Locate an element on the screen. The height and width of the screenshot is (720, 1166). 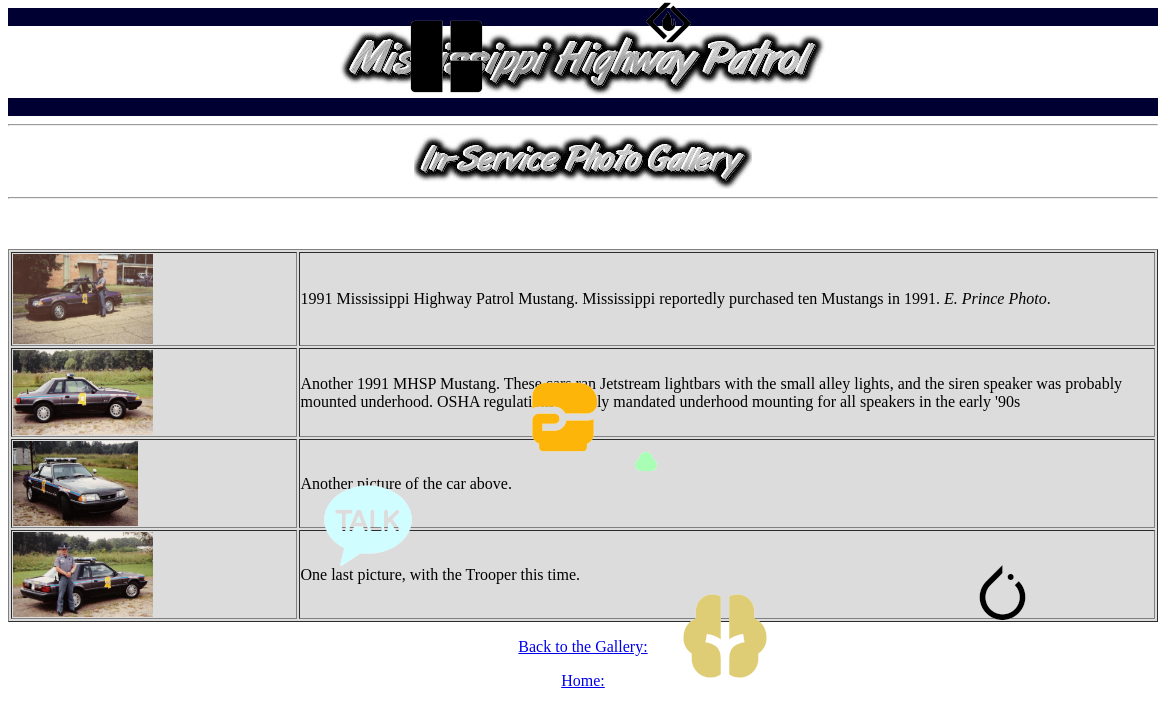
PyTorch machine learning framework logo is located at coordinates (1002, 592).